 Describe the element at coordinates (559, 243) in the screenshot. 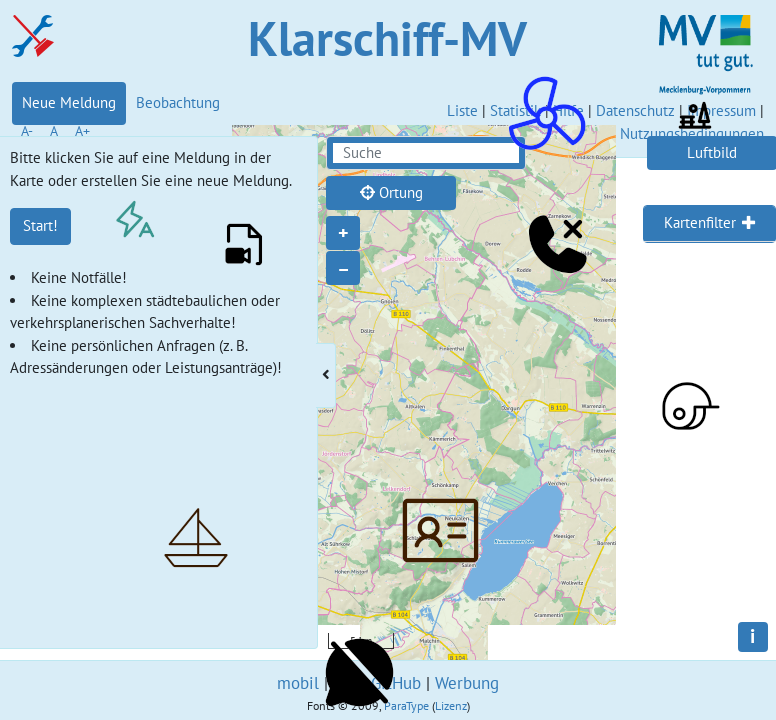

I see `end or decline a phone call` at that location.